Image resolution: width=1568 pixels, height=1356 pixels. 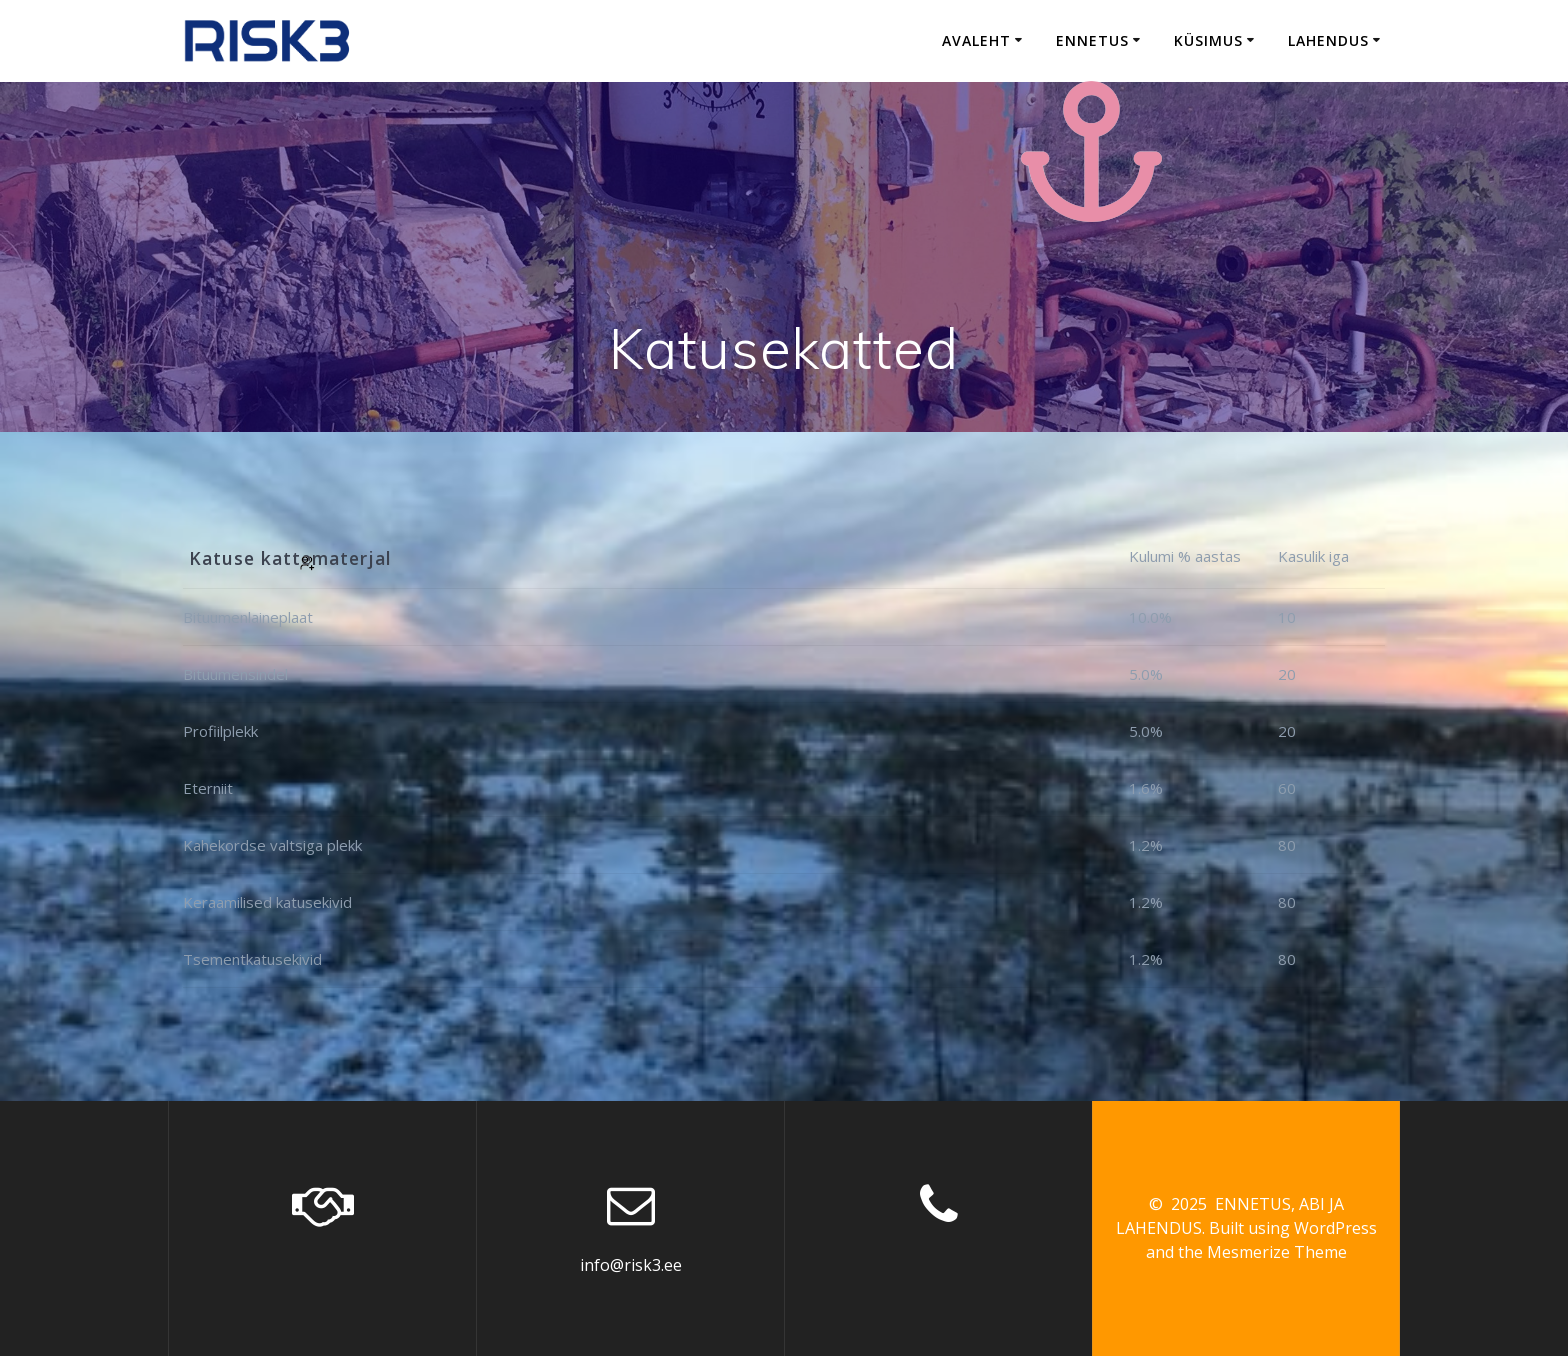 I want to click on add a new team member, so click(x=307, y=563).